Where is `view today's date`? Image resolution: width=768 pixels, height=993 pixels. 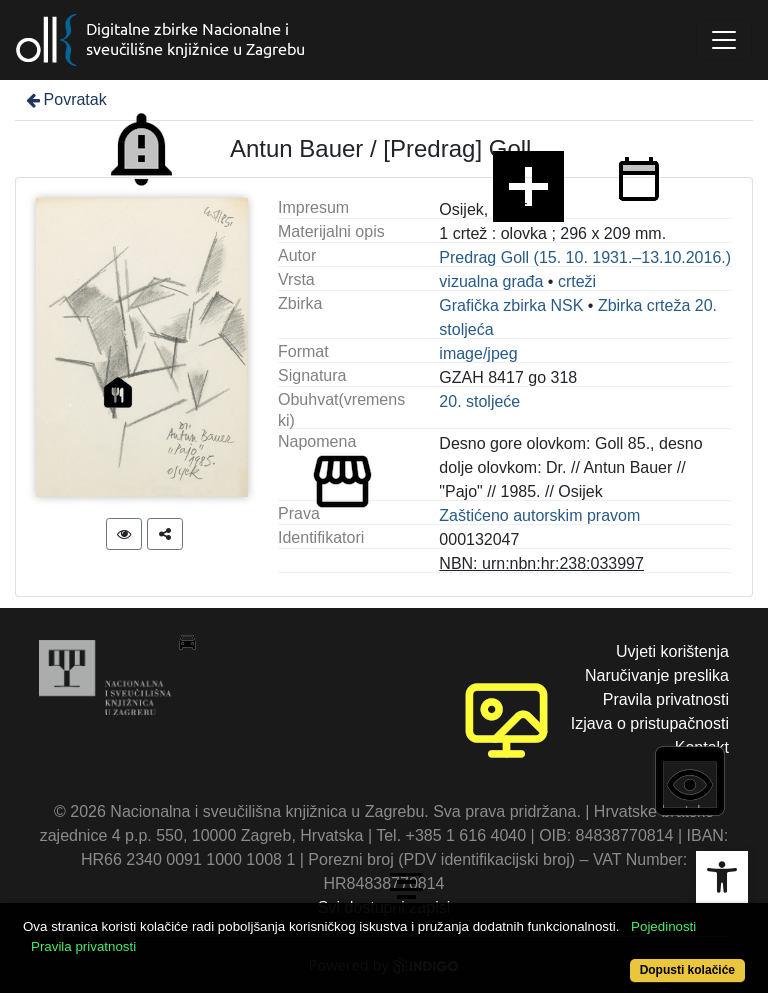
view today's date is located at coordinates (639, 179).